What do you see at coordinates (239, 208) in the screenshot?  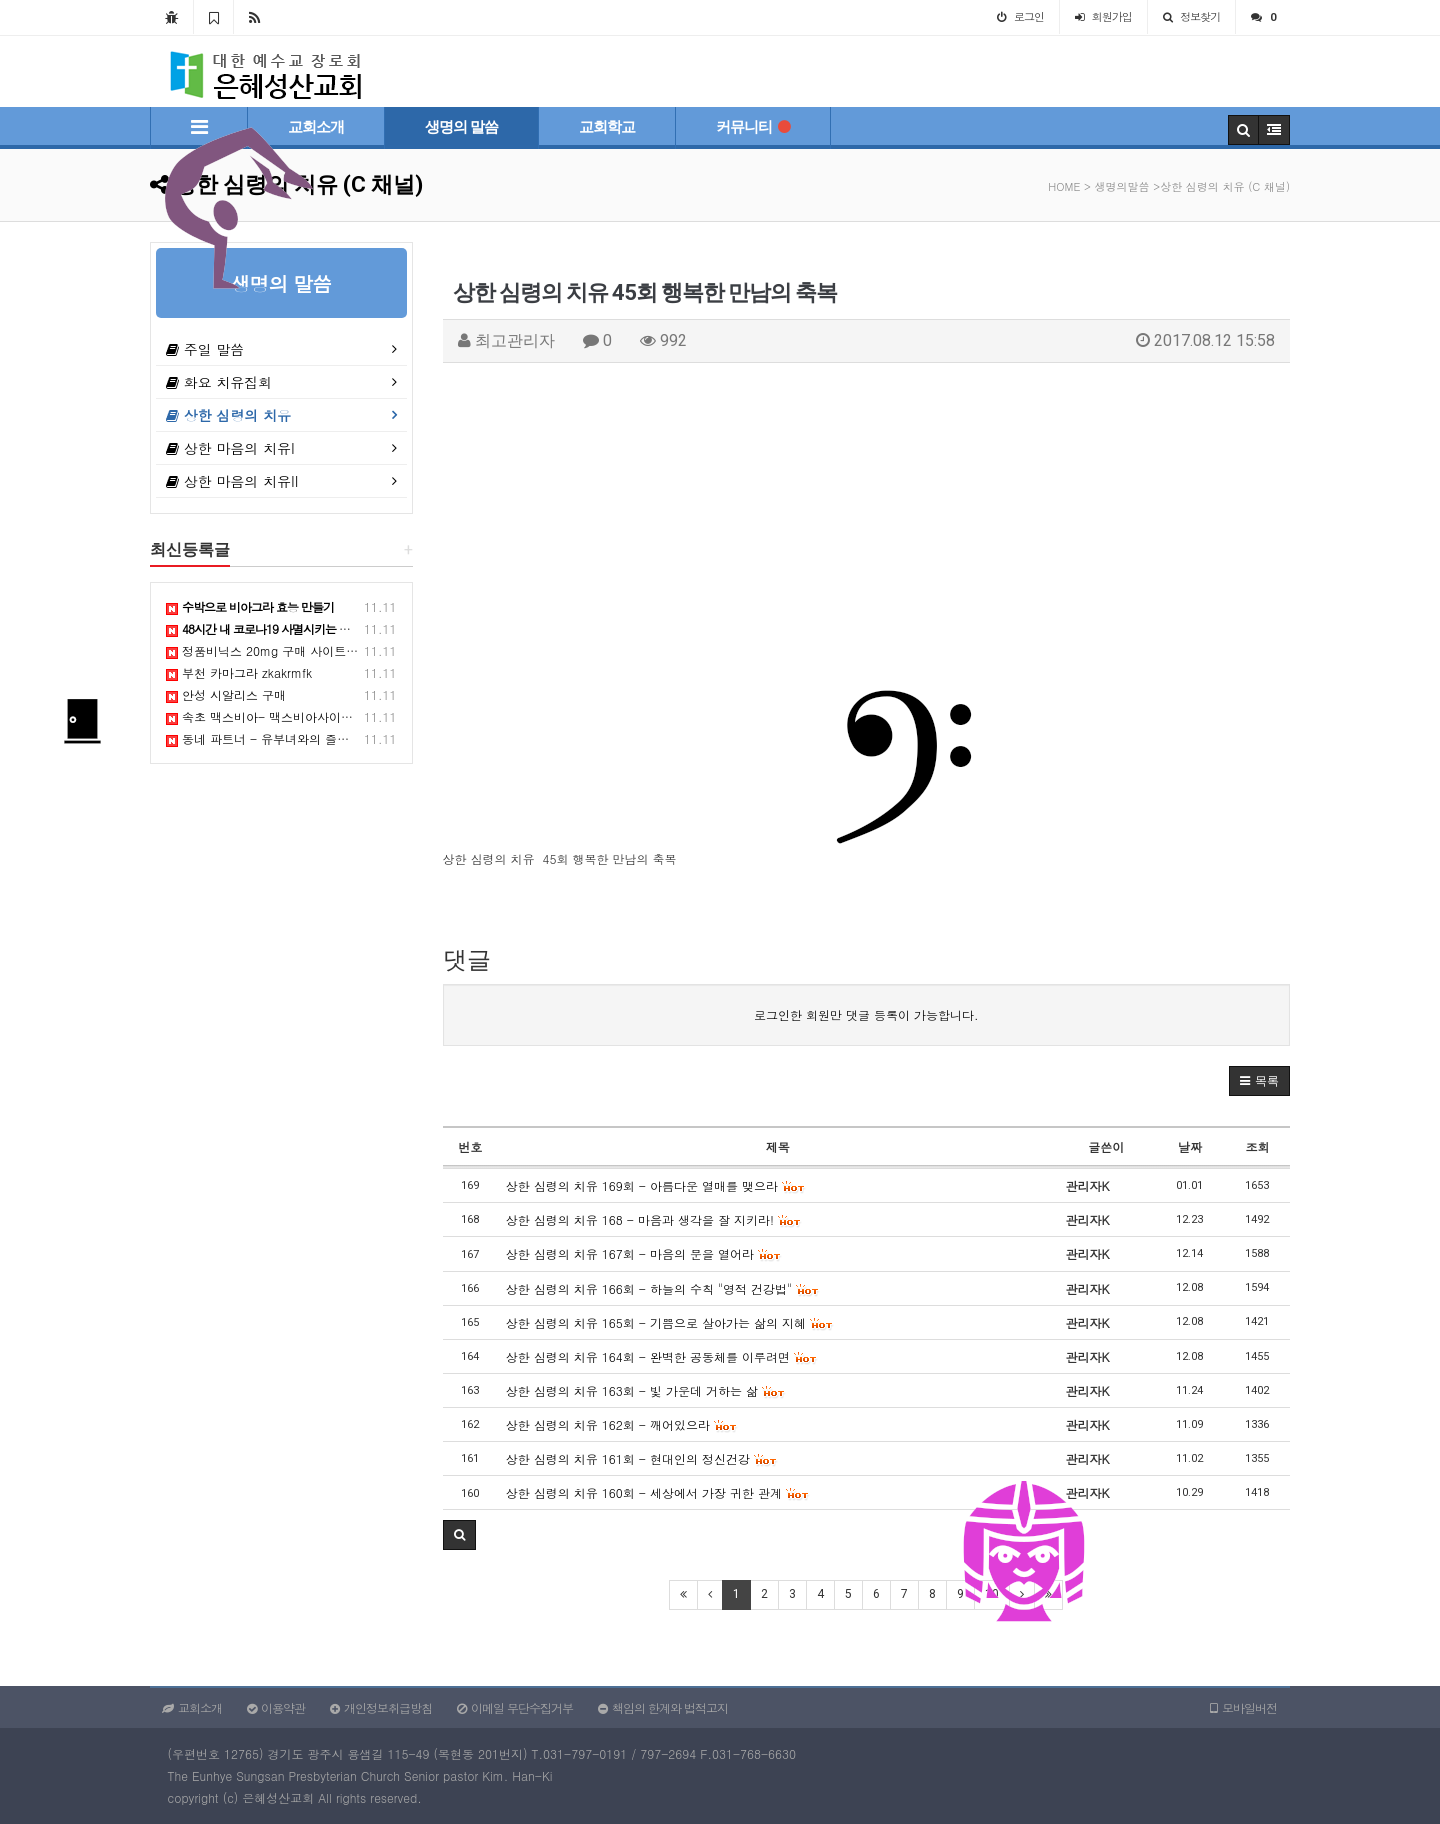 I see `indicates flexibility or acrobatics skill` at bounding box center [239, 208].